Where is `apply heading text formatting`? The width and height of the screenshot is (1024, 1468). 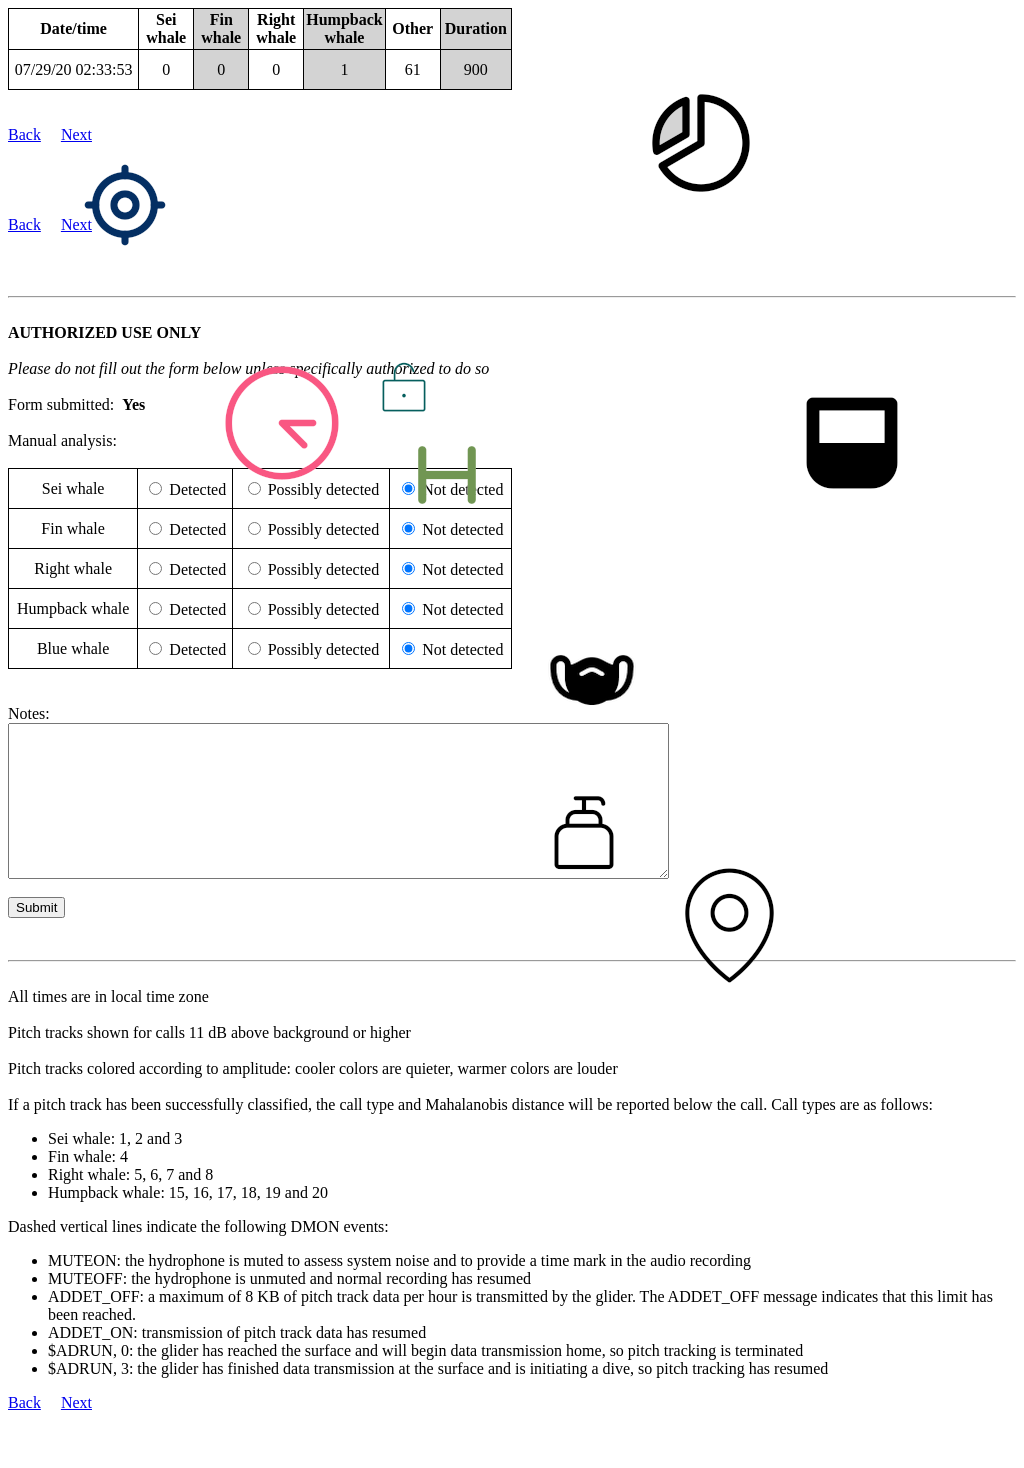 apply heading text formatting is located at coordinates (447, 475).